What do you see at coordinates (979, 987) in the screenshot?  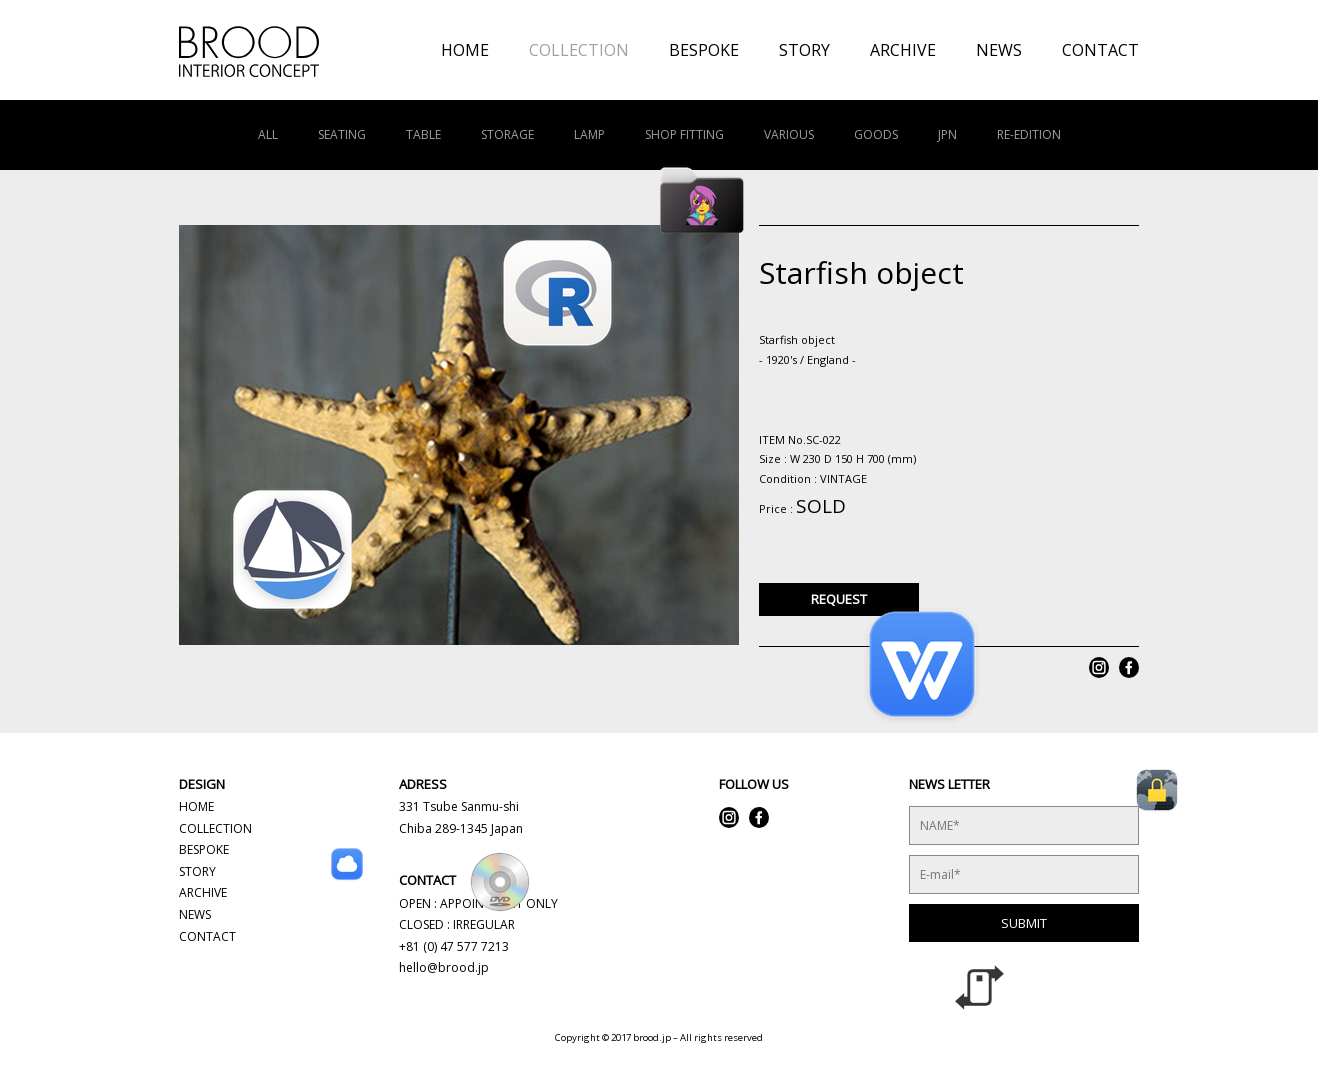 I see `configure network proxy settings` at bounding box center [979, 987].